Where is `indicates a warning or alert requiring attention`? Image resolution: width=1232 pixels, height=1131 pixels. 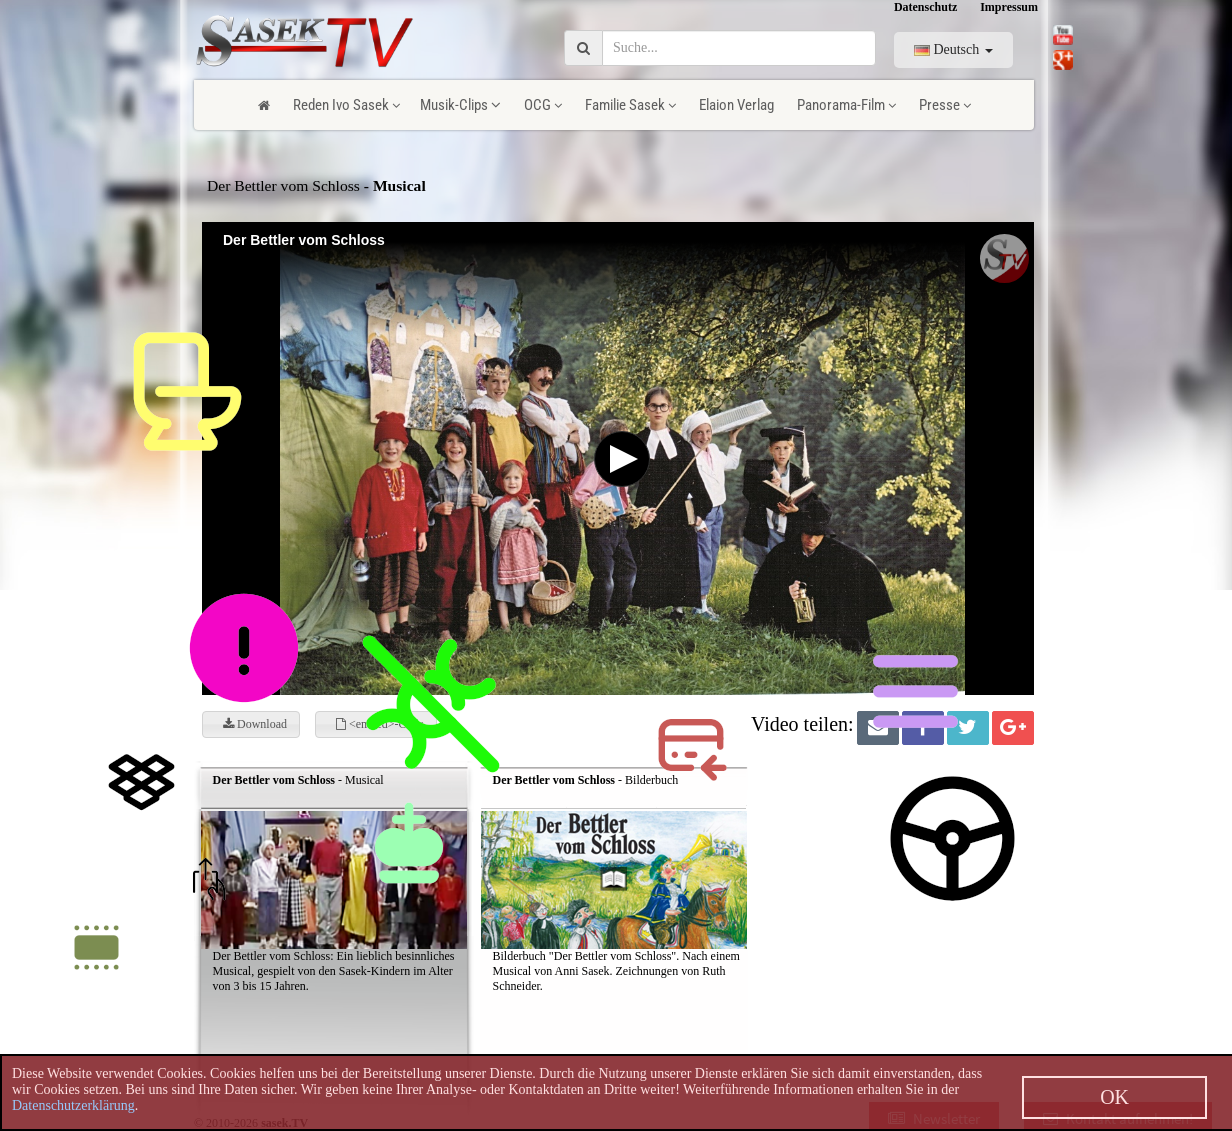
indicates a warning or alert requiring attention is located at coordinates (244, 648).